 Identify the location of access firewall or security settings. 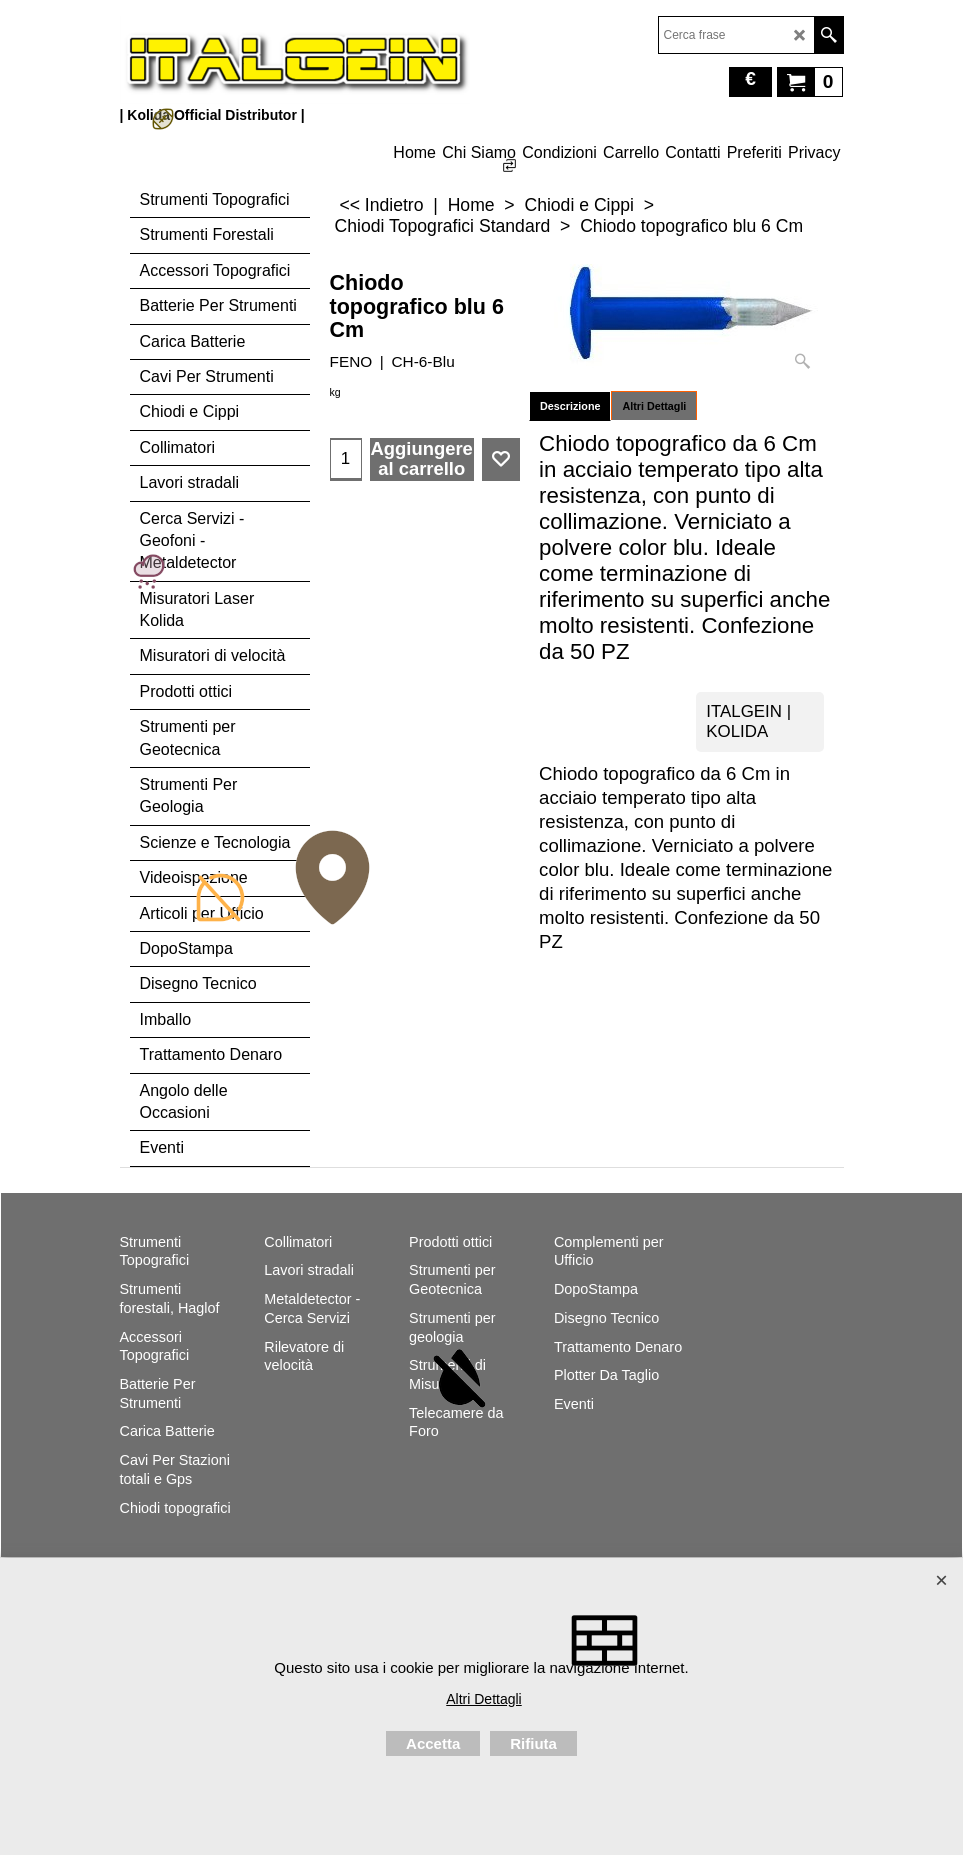
(604, 1640).